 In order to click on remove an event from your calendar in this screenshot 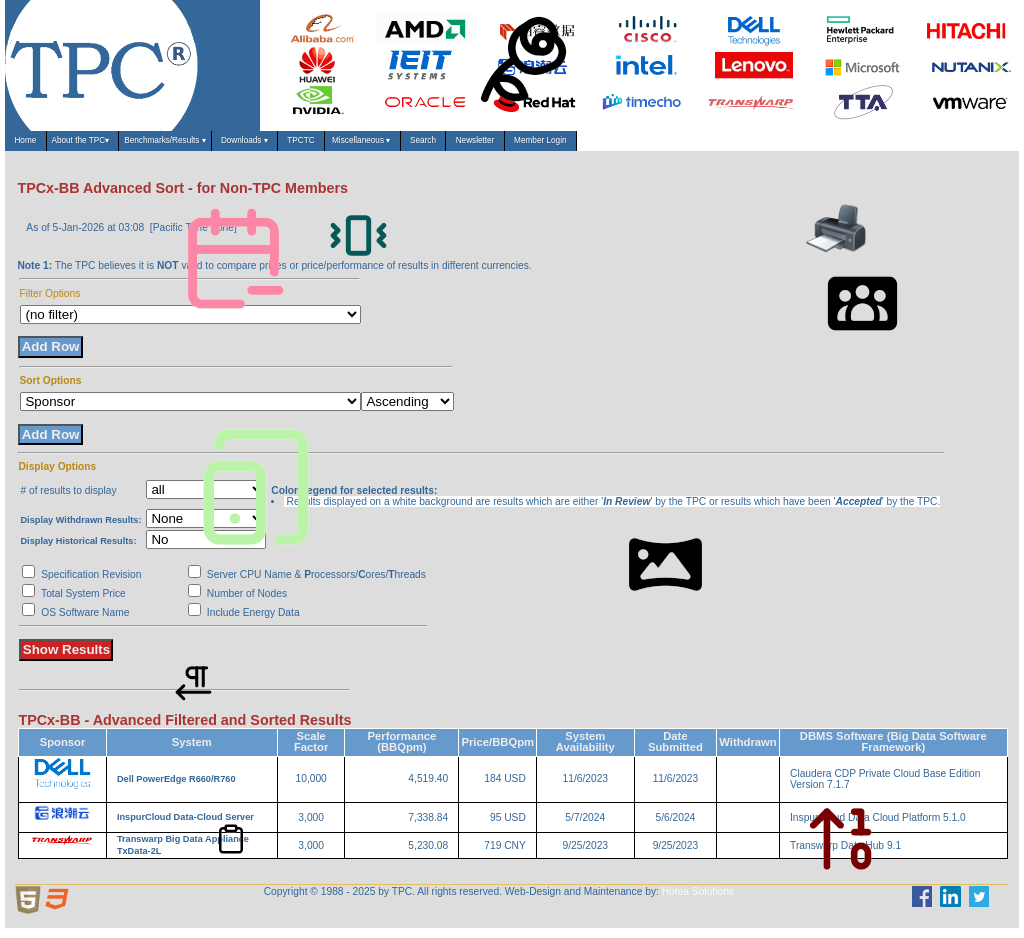, I will do `click(233, 258)`.